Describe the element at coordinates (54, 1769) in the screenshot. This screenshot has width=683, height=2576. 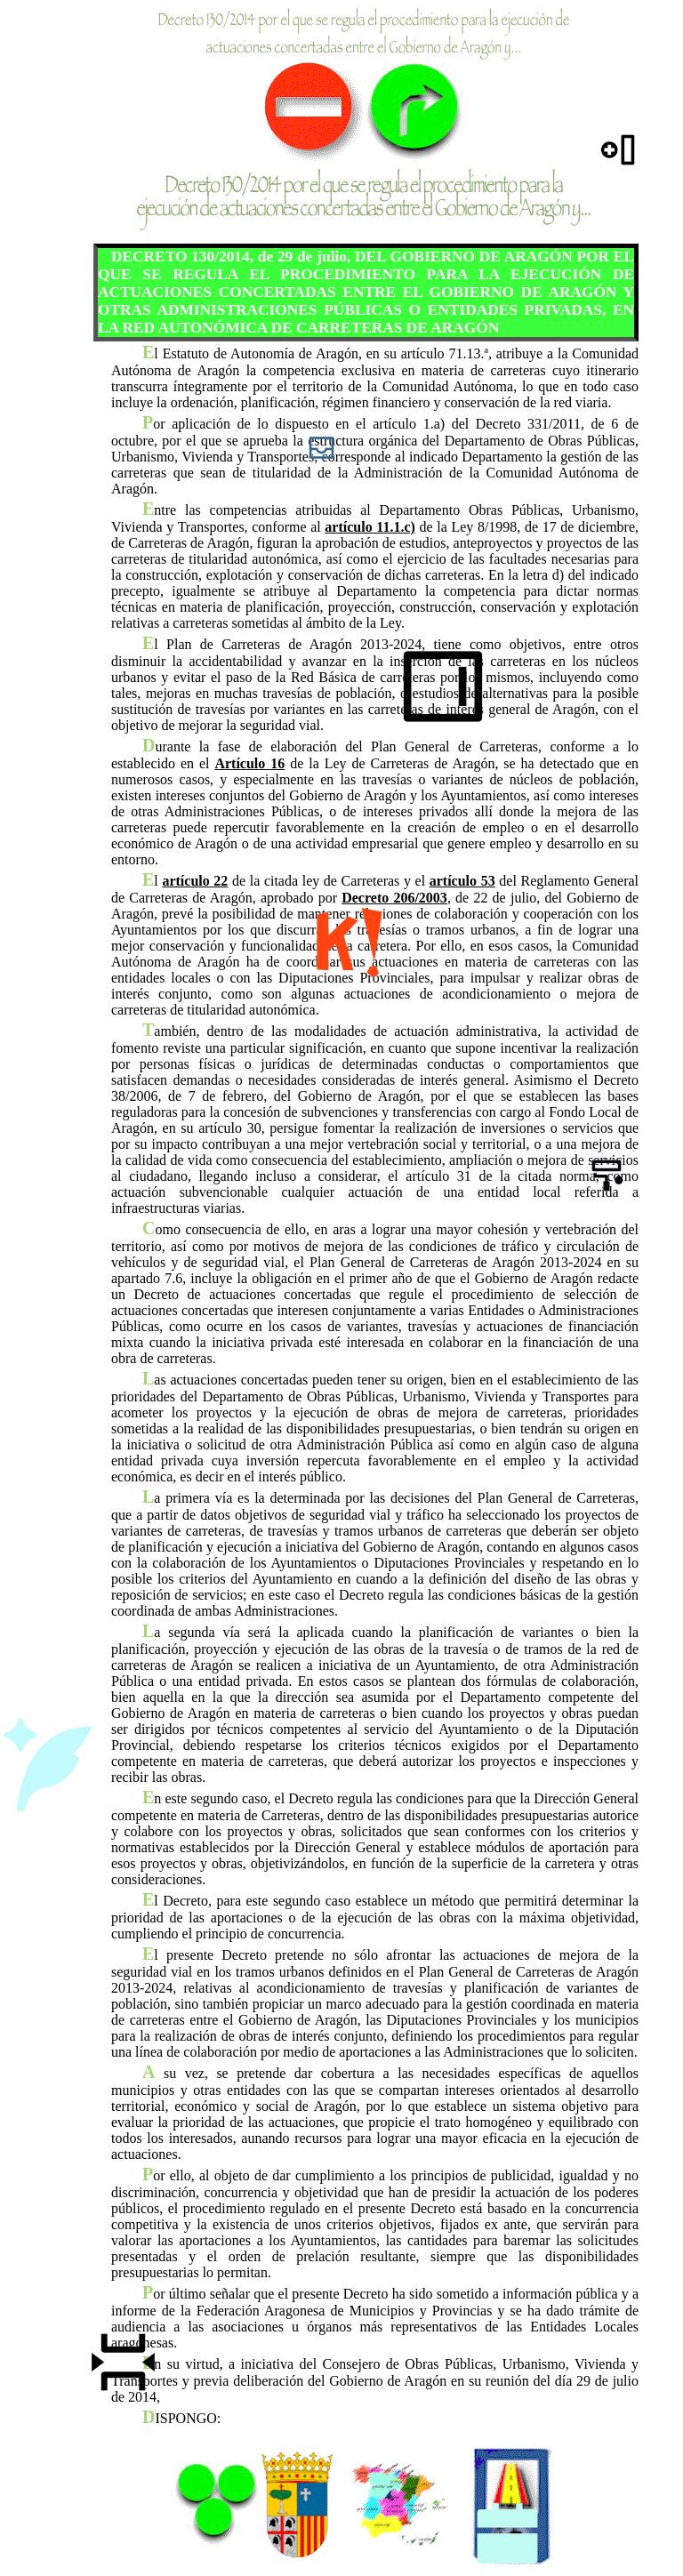
I see `compose with AI writing assistance` at that location.